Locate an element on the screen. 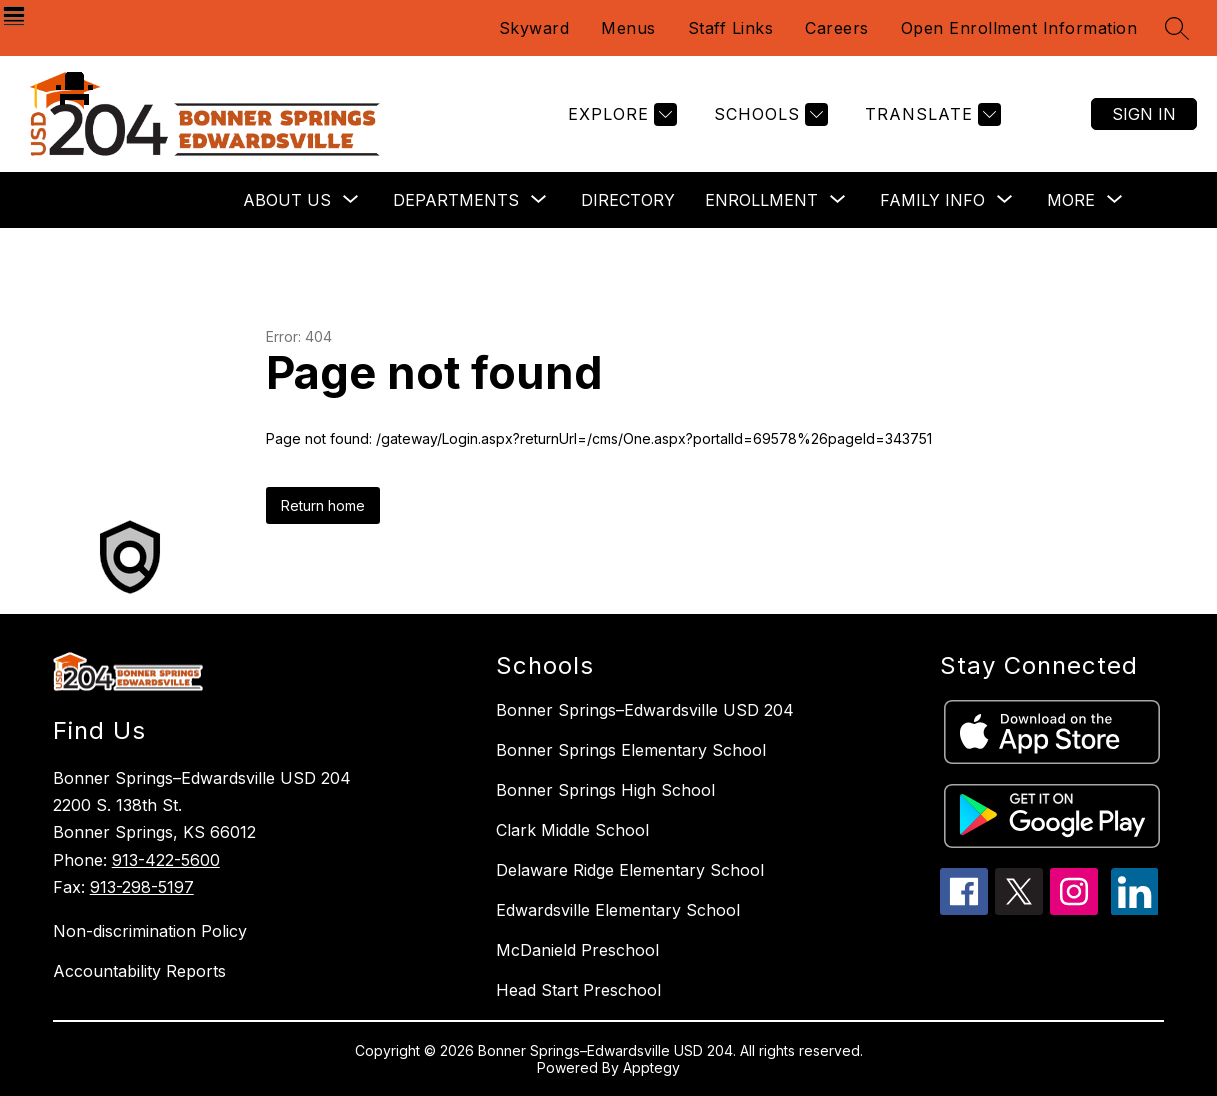 The image size is (1217, 1096). view privacy policy or terms is located at coordinates (130, 557).